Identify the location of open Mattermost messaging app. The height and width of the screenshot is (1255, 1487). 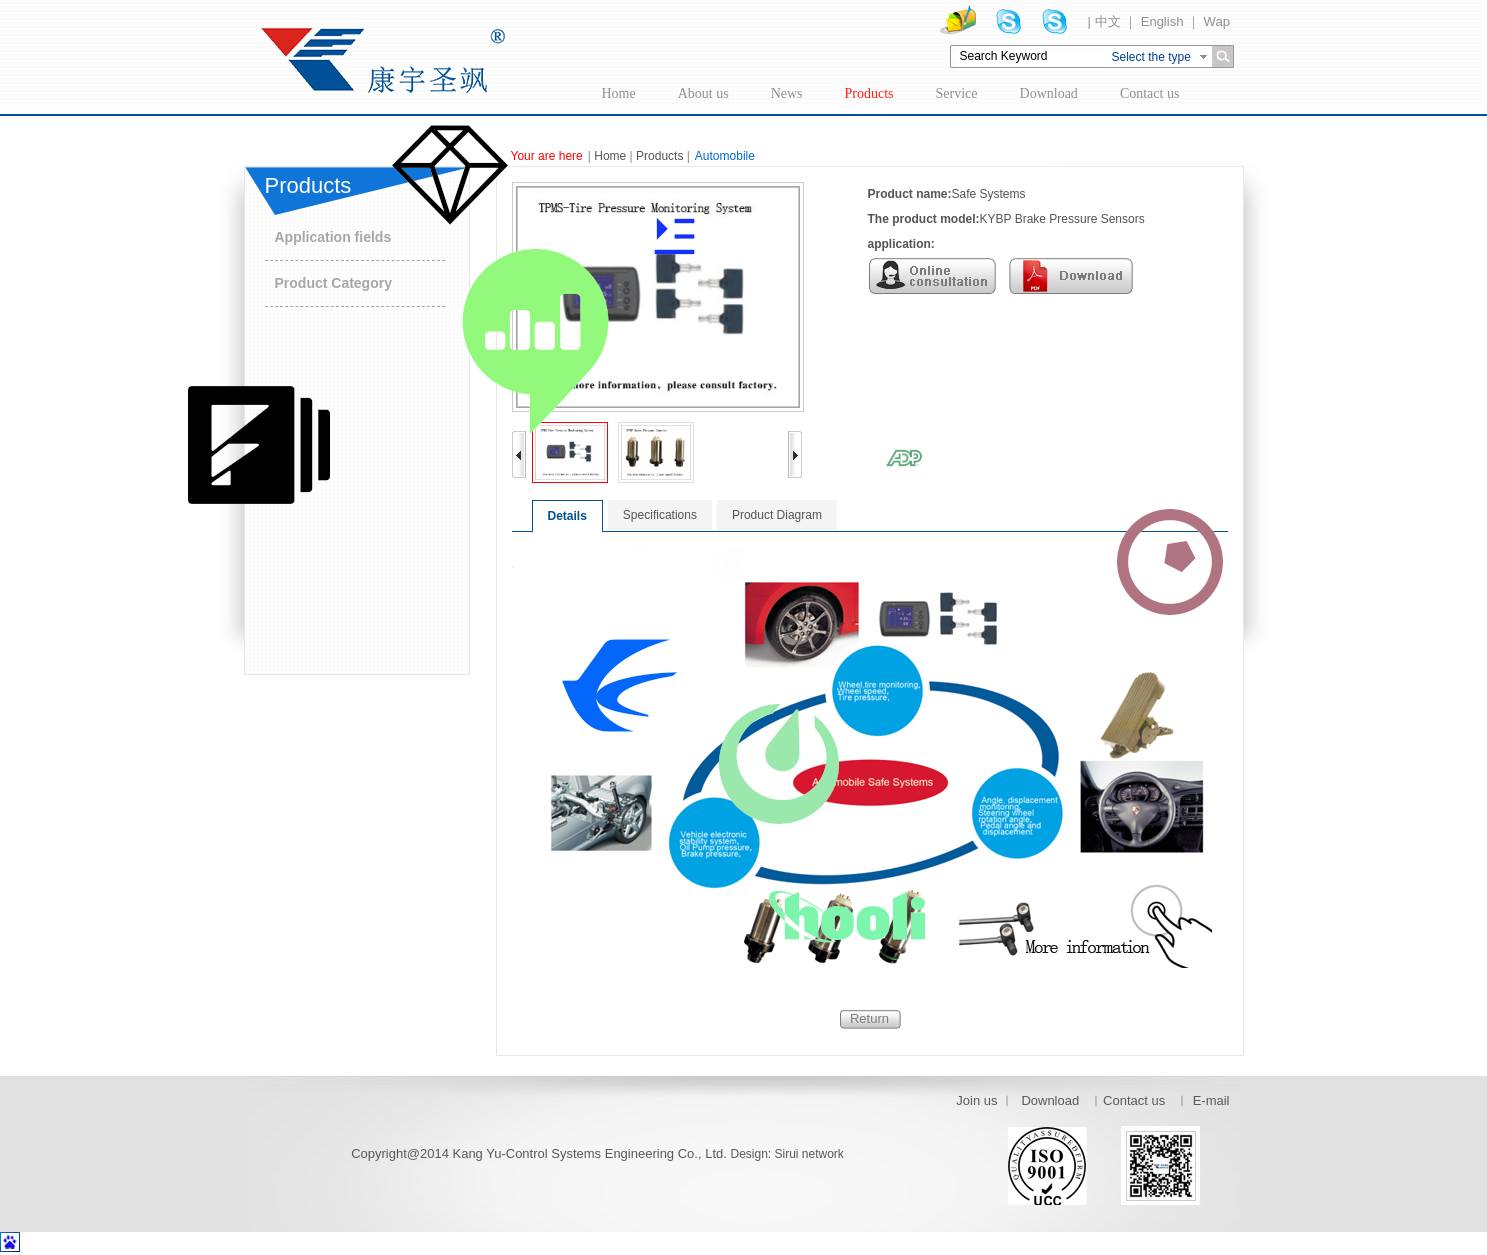
(779, 764).